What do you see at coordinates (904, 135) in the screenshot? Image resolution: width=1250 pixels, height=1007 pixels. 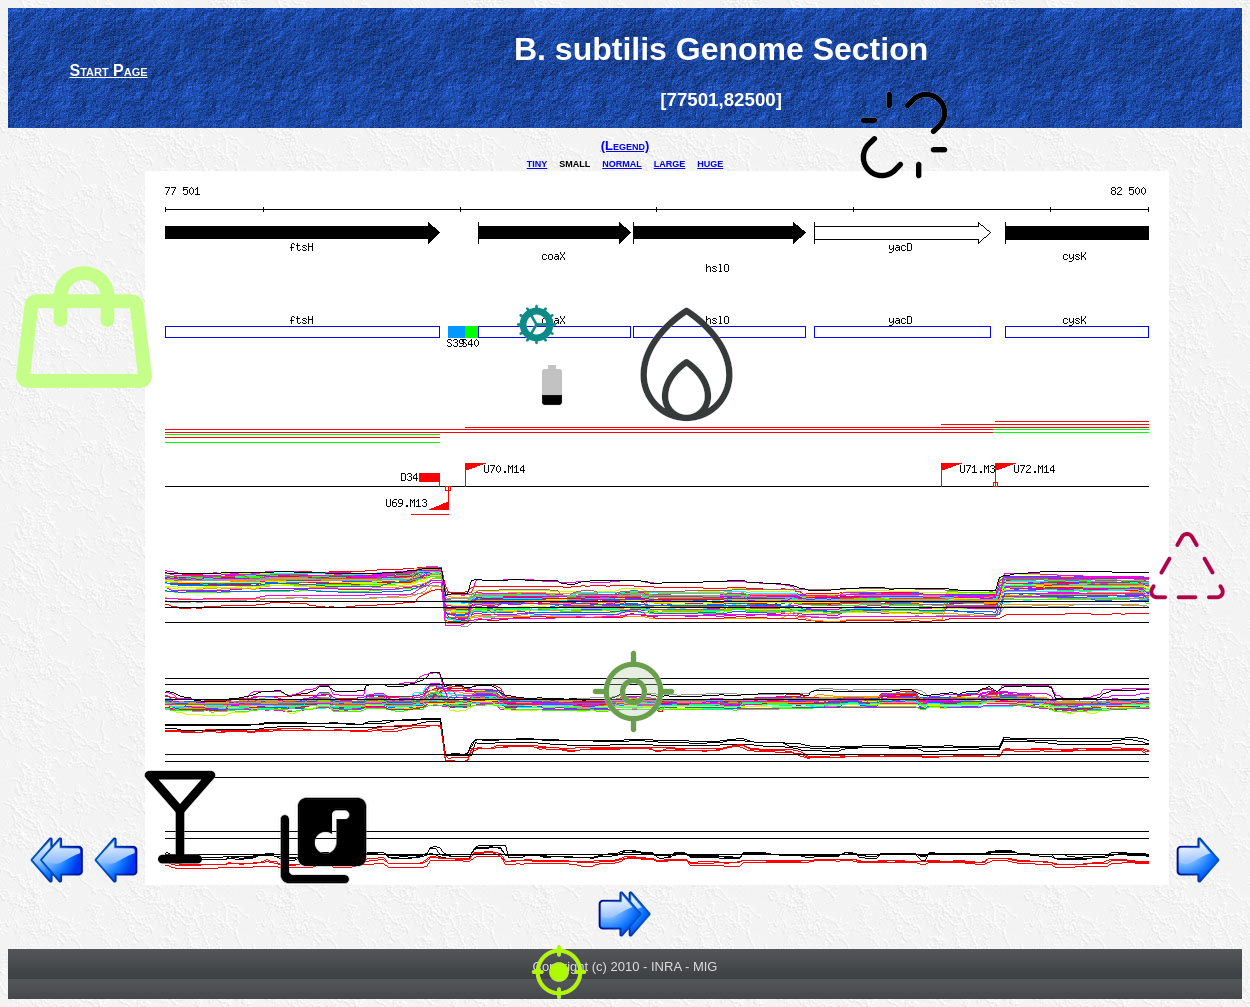 I see `unlink or disconnect a connection` at bounding box center [904, 135].